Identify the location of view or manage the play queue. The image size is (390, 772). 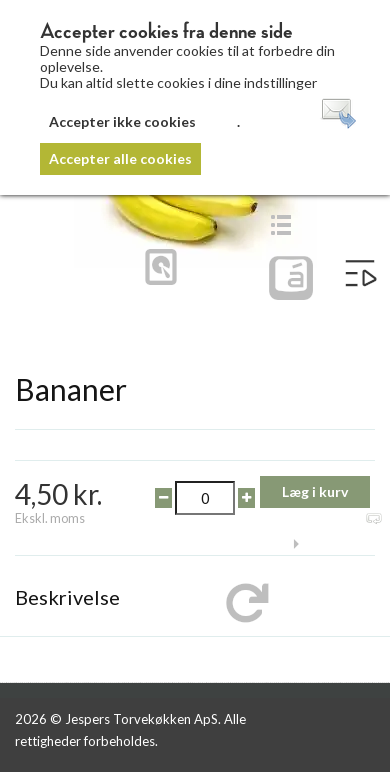
(360, 272).